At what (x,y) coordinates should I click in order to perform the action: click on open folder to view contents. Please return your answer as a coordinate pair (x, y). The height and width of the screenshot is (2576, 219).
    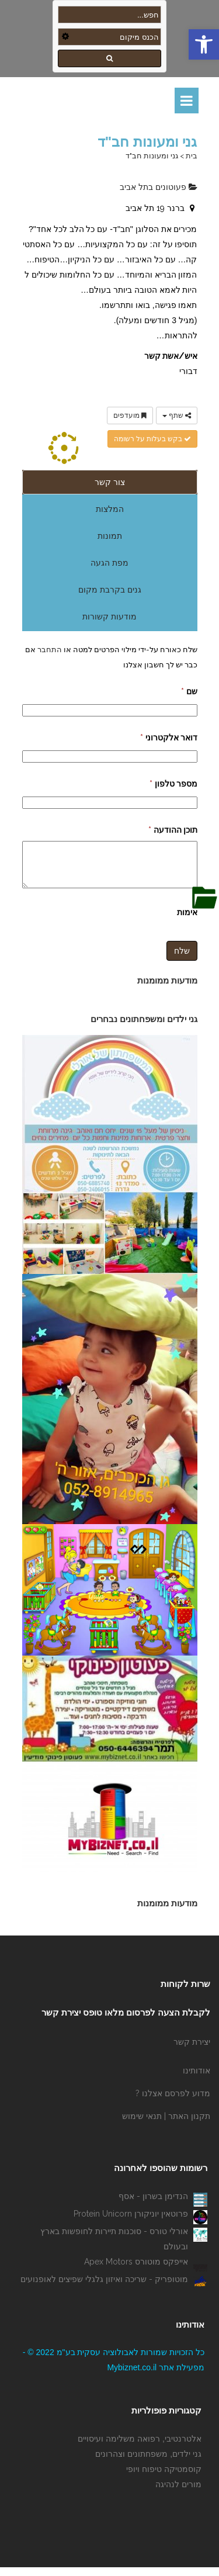
    Looking at the image, I should click on (204, 898).